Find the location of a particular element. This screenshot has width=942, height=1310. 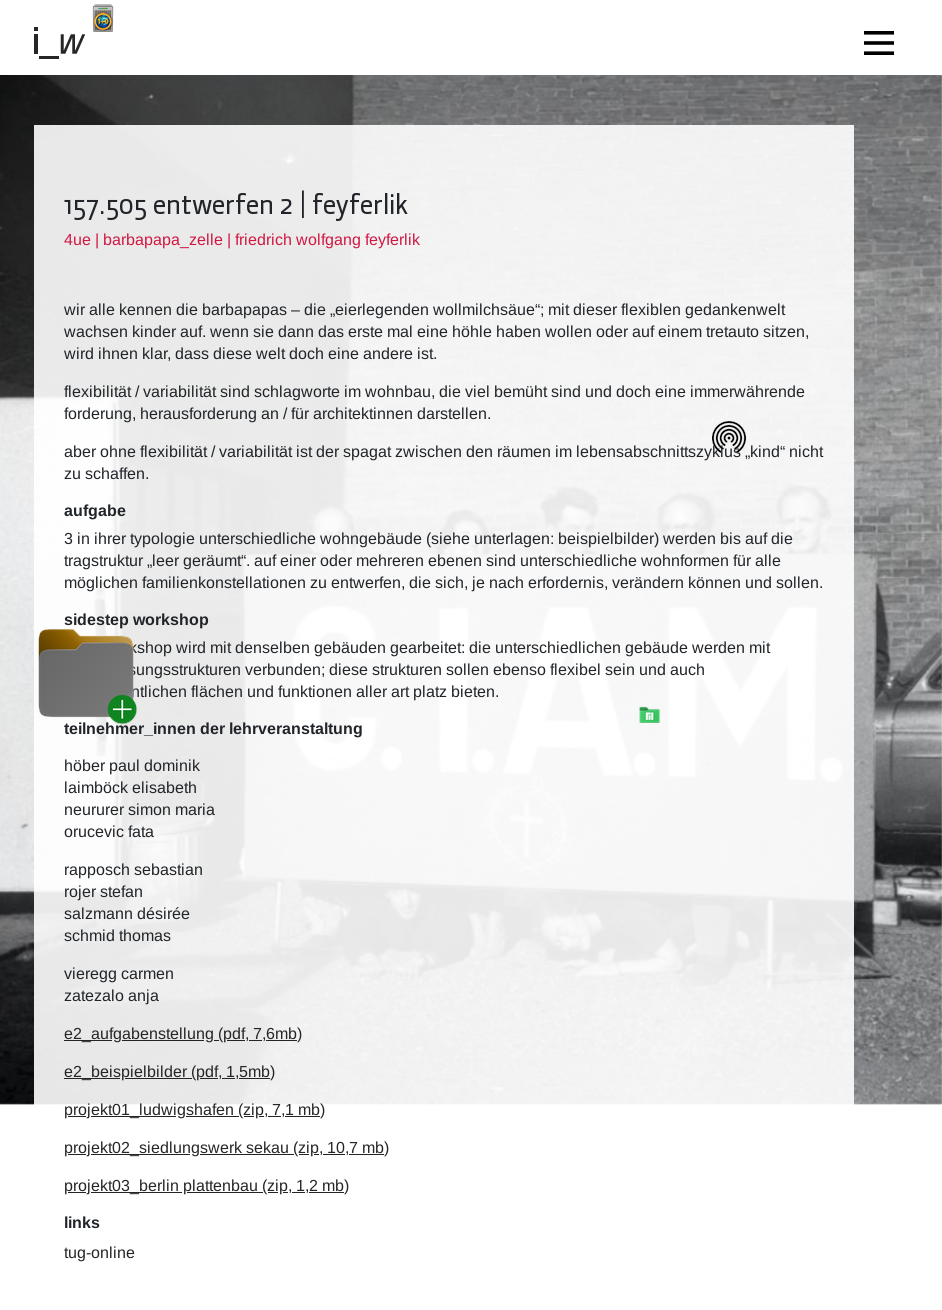

open manjaro linux system folder is located at coordinates (649, 715).